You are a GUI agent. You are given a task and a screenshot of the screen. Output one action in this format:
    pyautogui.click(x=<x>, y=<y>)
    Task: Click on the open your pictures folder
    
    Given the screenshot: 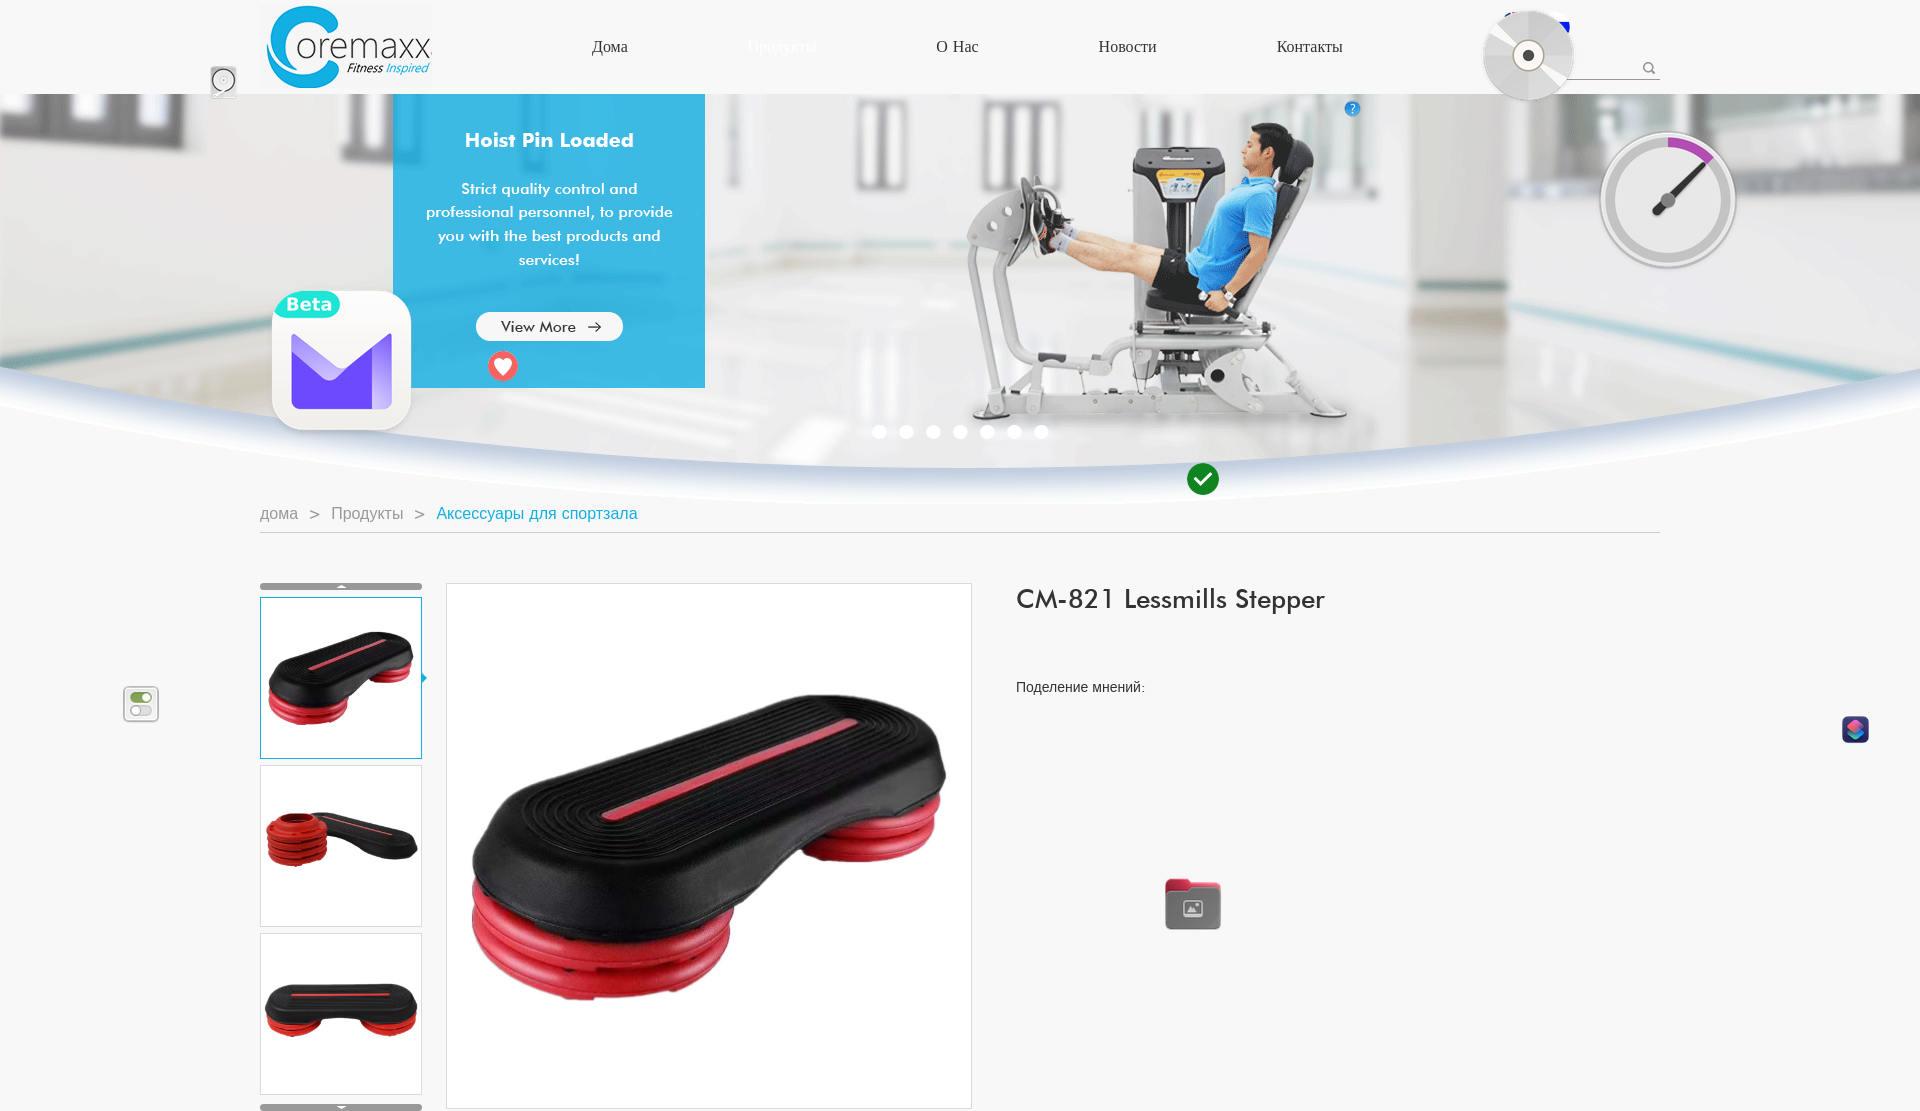 What is the action you would take?
    pyautogui.click(x=1193, y=904)
    